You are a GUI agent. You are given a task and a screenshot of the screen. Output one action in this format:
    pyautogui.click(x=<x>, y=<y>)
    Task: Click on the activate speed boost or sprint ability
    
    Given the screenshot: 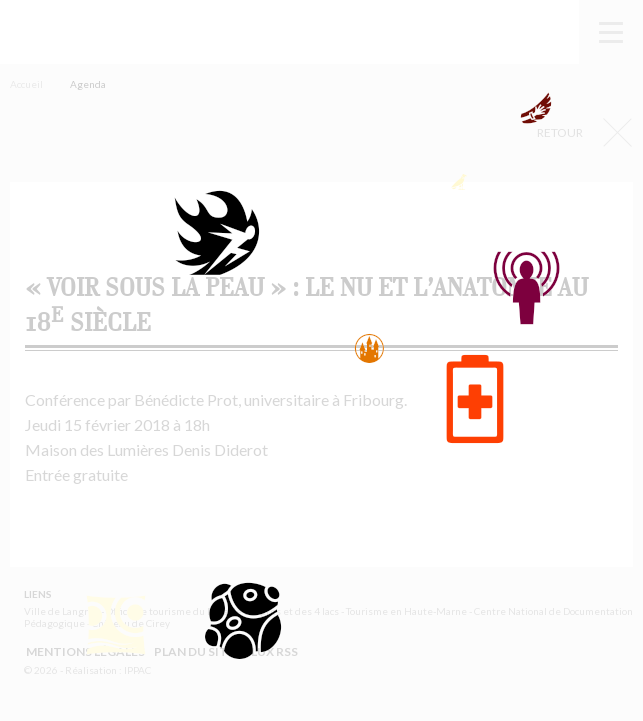 What is the action you would take?
    pyautogui.click(x=216, y=232)
    